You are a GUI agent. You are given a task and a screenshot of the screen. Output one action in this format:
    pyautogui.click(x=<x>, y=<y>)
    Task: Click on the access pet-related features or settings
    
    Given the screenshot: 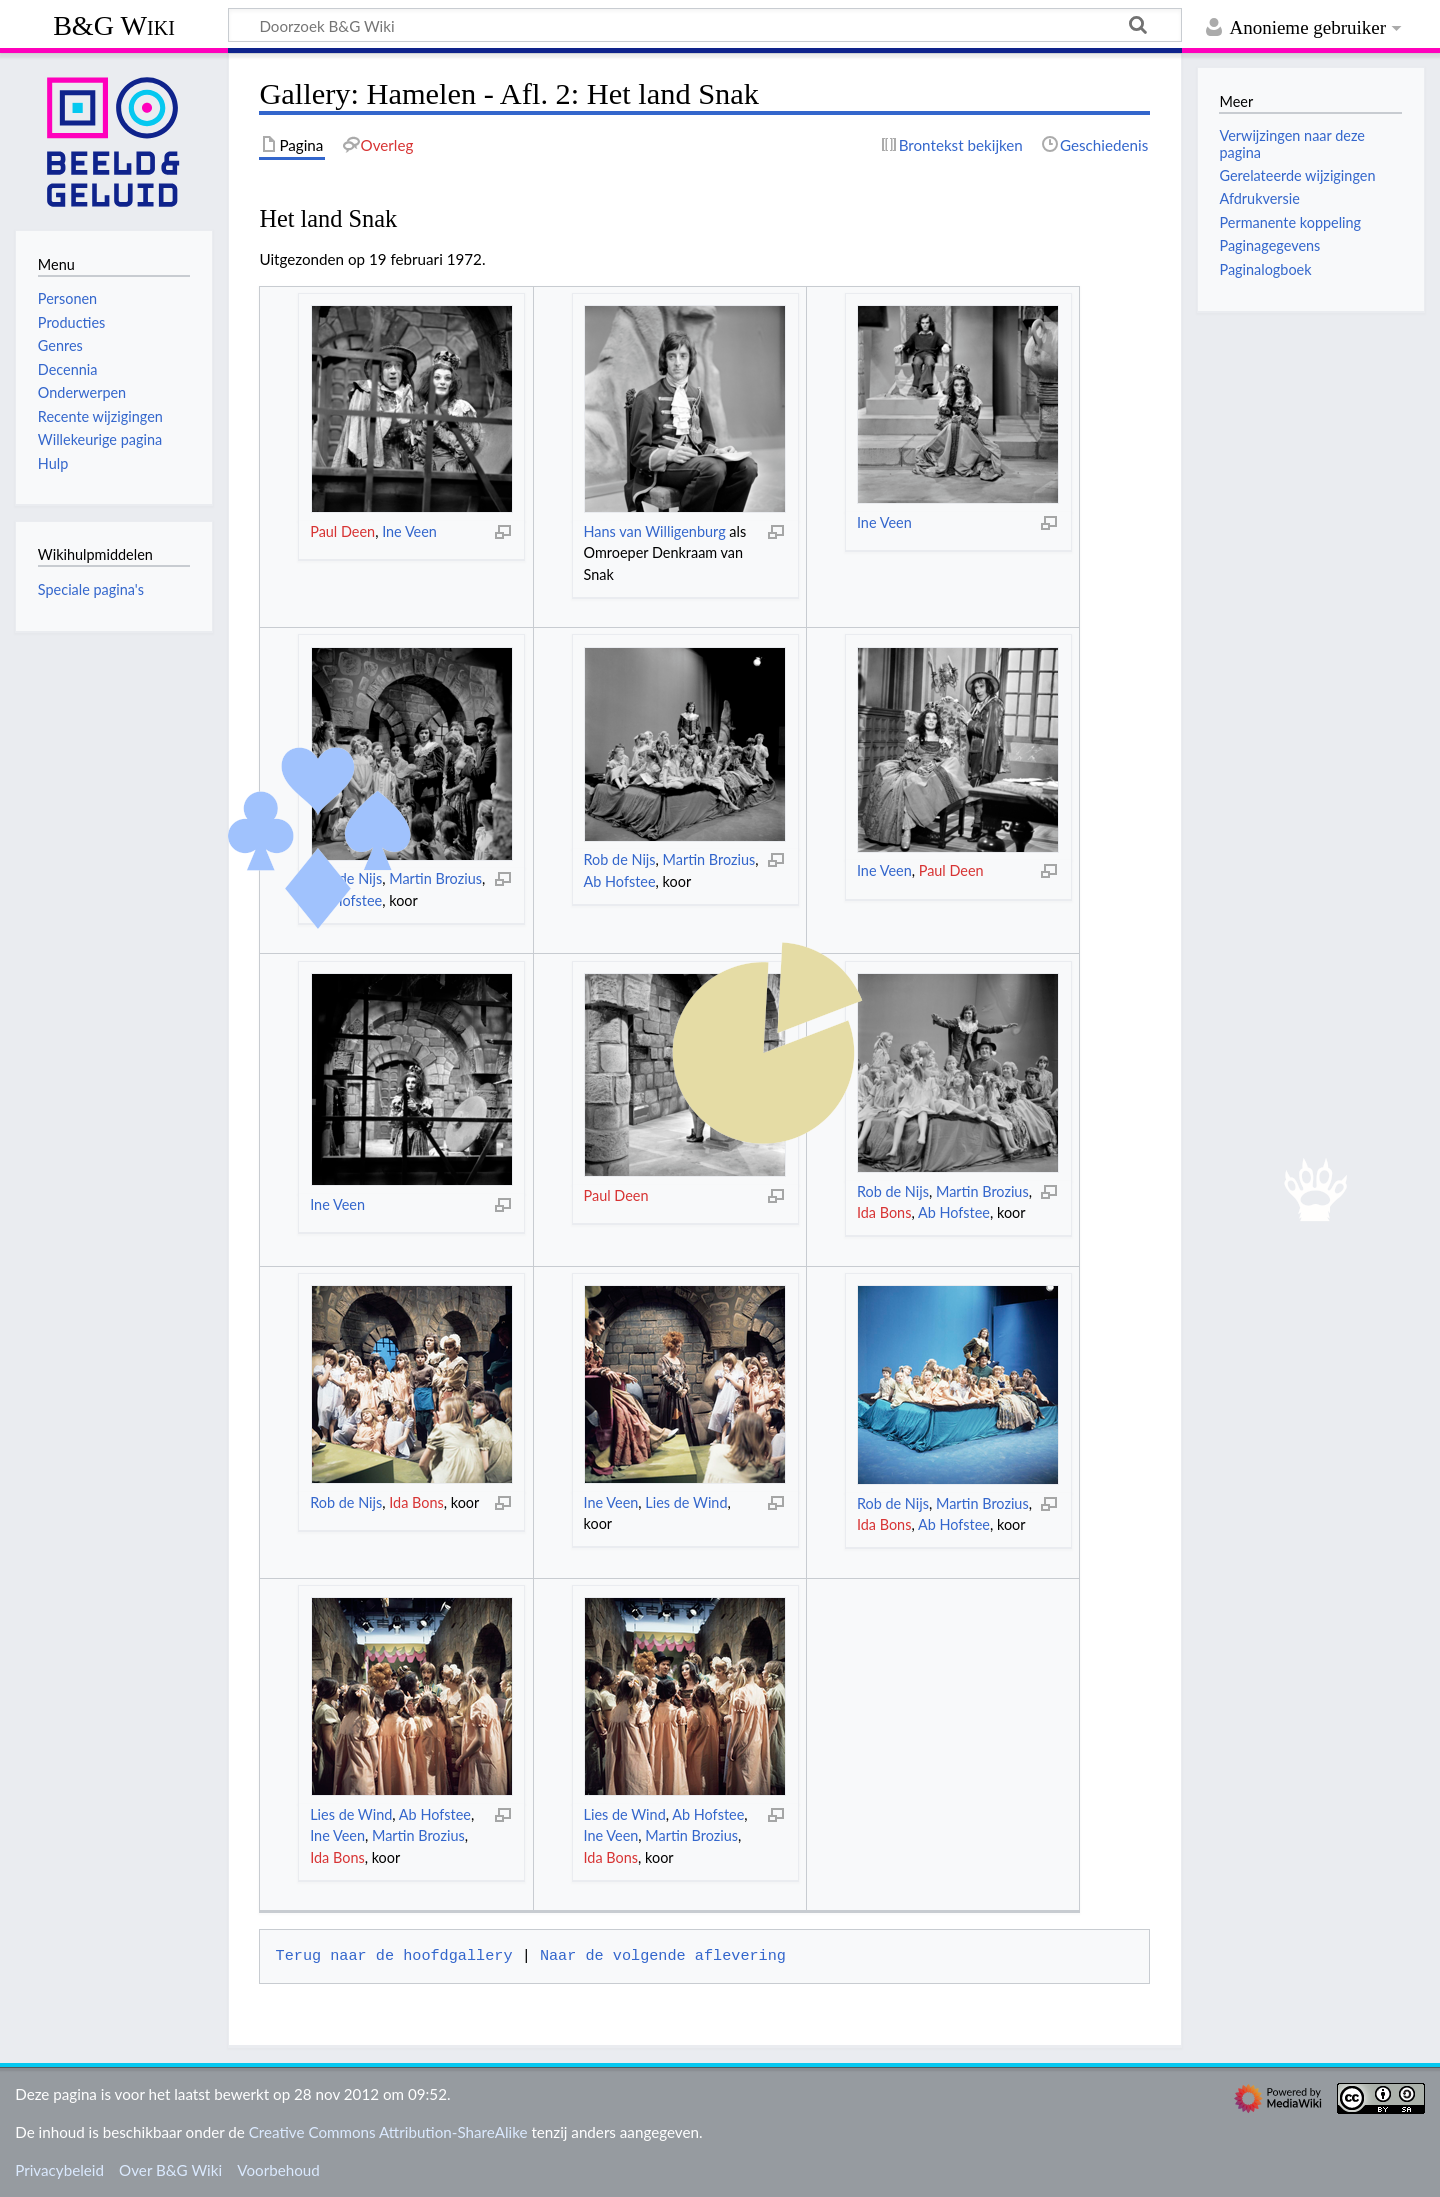 What is the action you would take?
    pyautogui.click(x=1316, y=1189)
    